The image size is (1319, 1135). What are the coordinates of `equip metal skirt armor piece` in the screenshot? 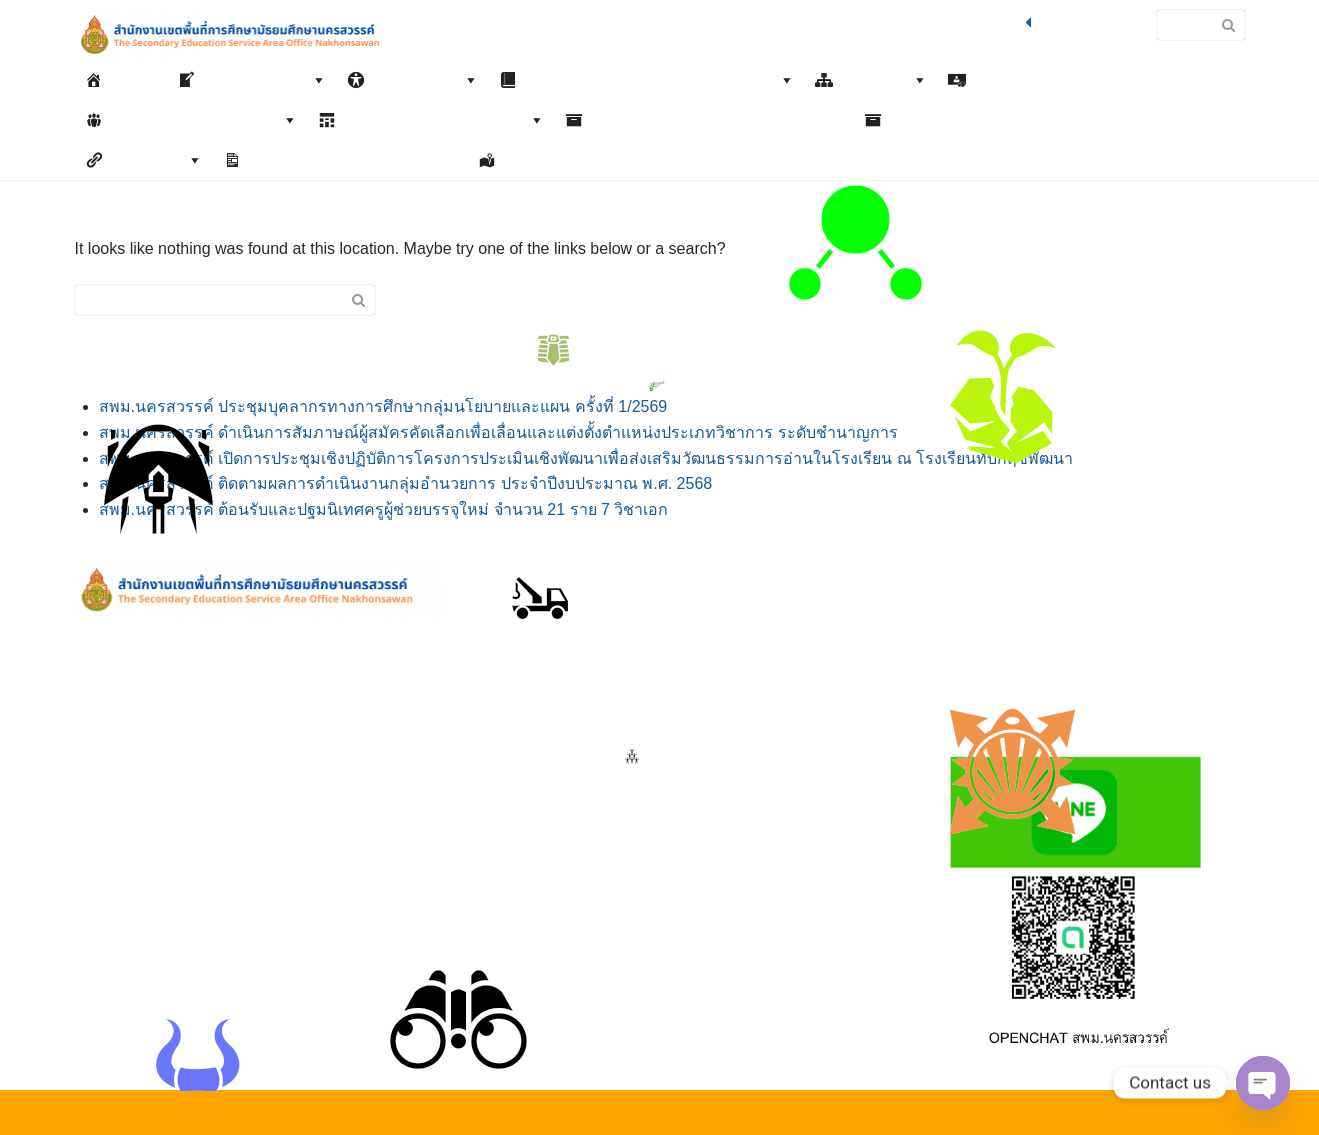 It's located at (553, 350).